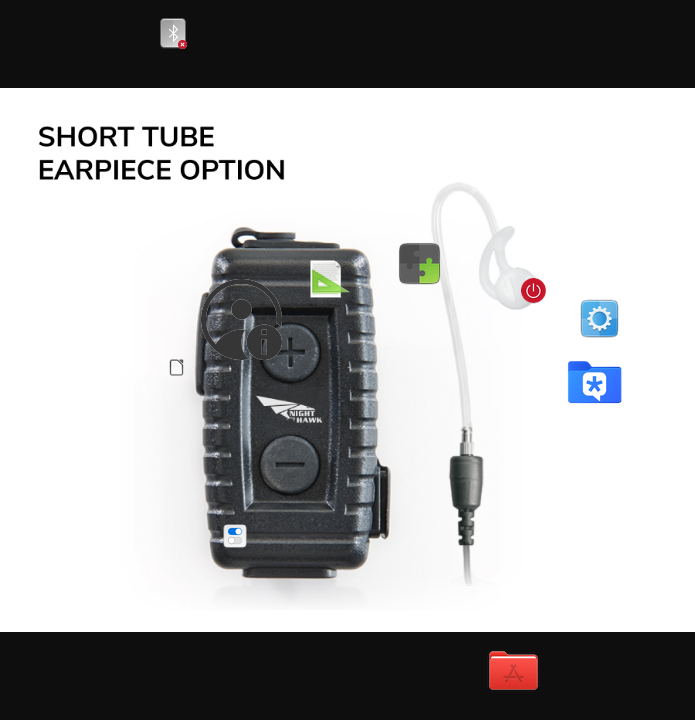 Image resolution: width=695 pixels, height=720 pixels. What do you see at coordinates (329, 279) in the screenshot?
I see `configure page layout settings` at bounding box center [329, 279].